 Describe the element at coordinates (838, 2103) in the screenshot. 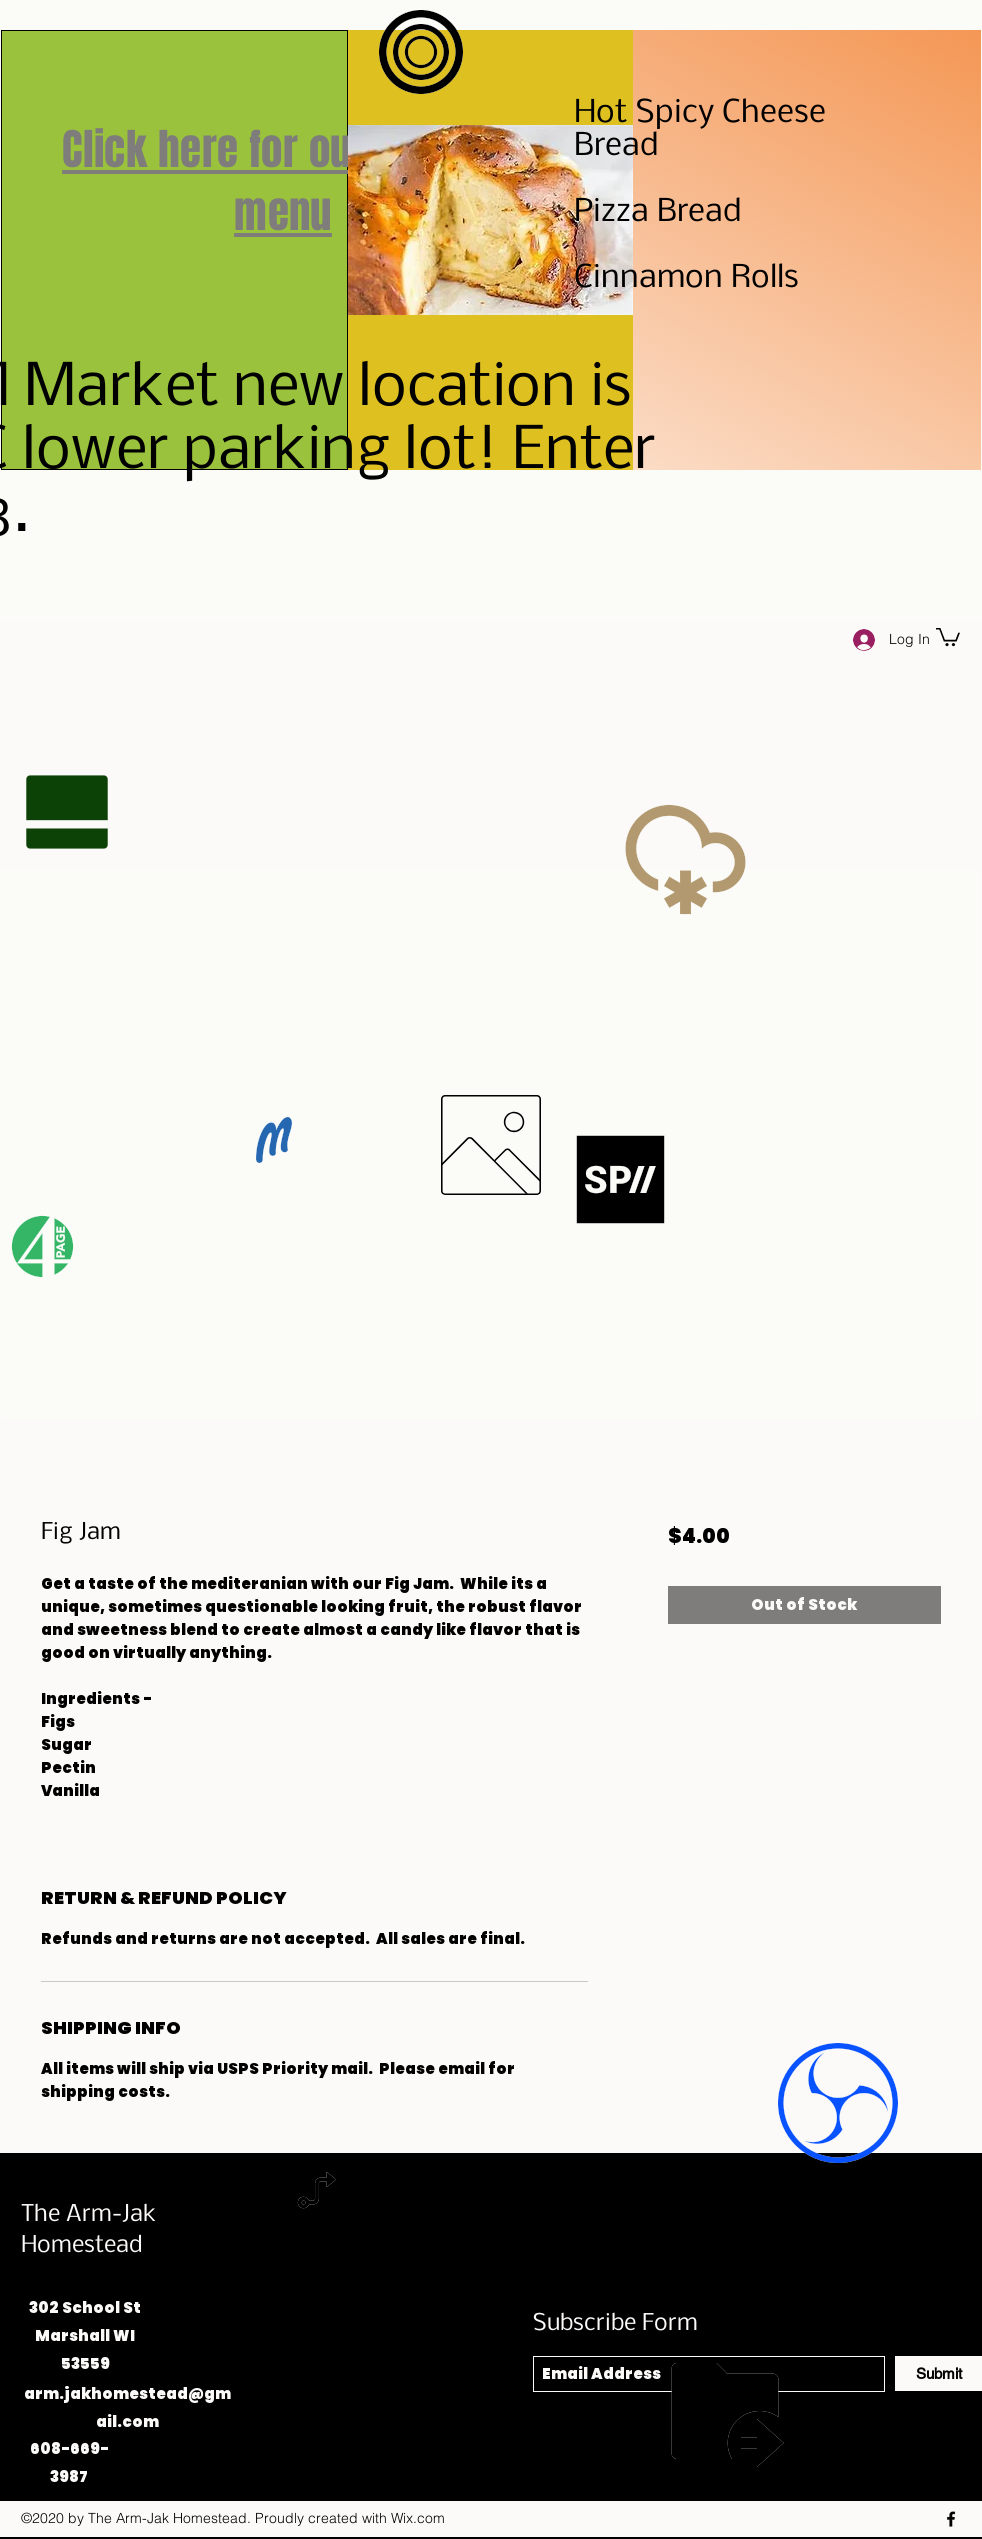

I see `open OBS Studio for streaming or recording` at that location.